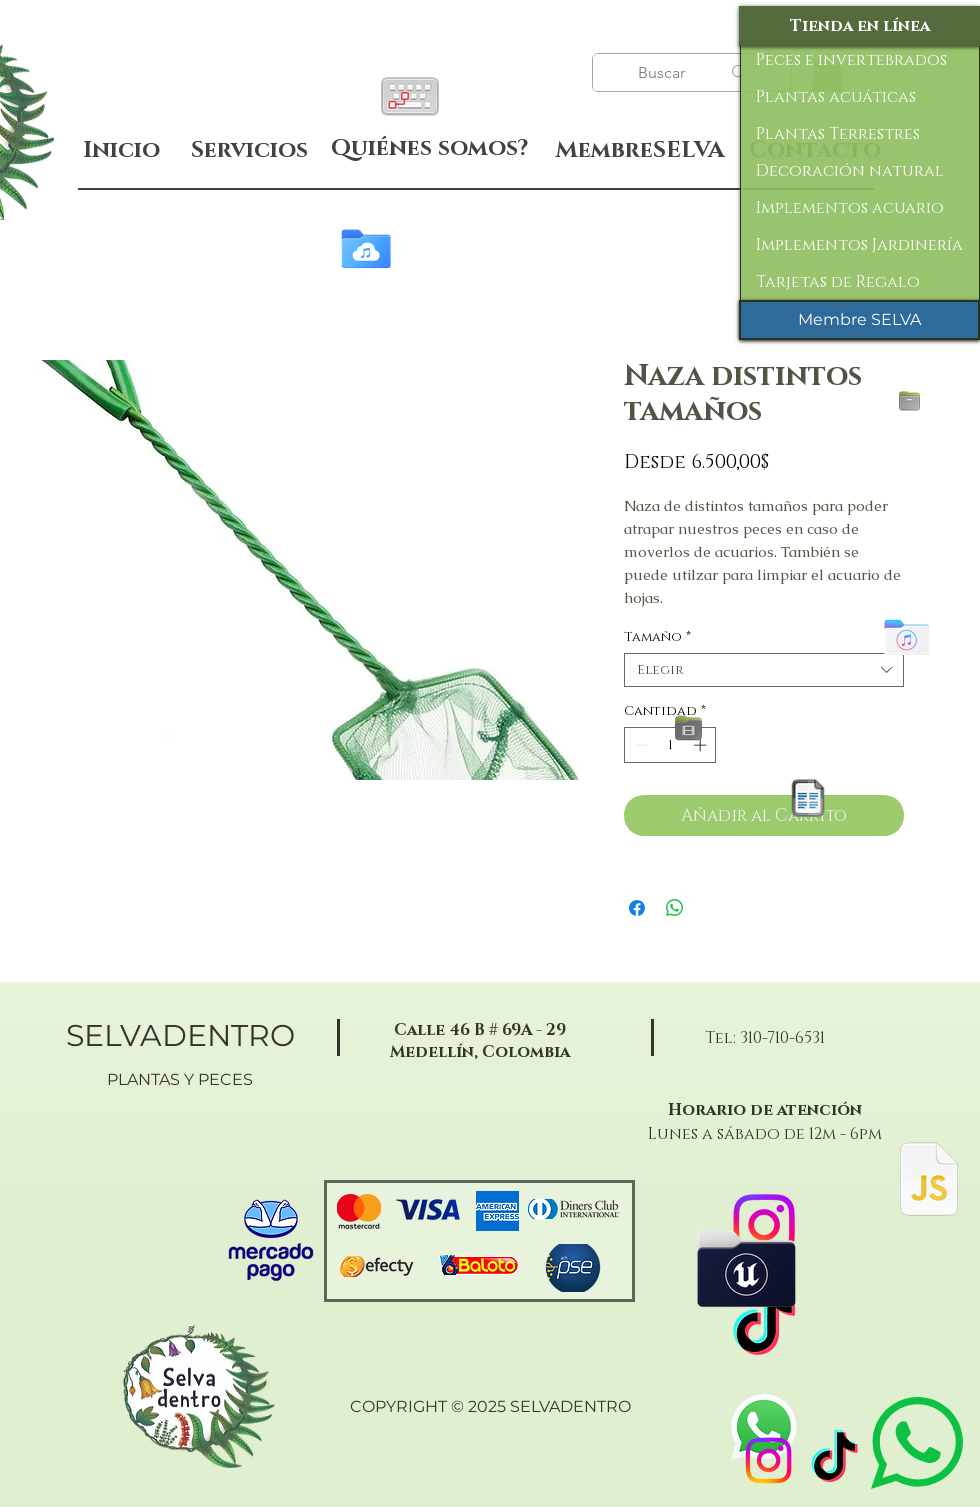 This screenshot has height=1507, width=980. Describe the element at coordinates (410, 96) in the screenshot. I see `configure keyboard shortcuts` at that location.